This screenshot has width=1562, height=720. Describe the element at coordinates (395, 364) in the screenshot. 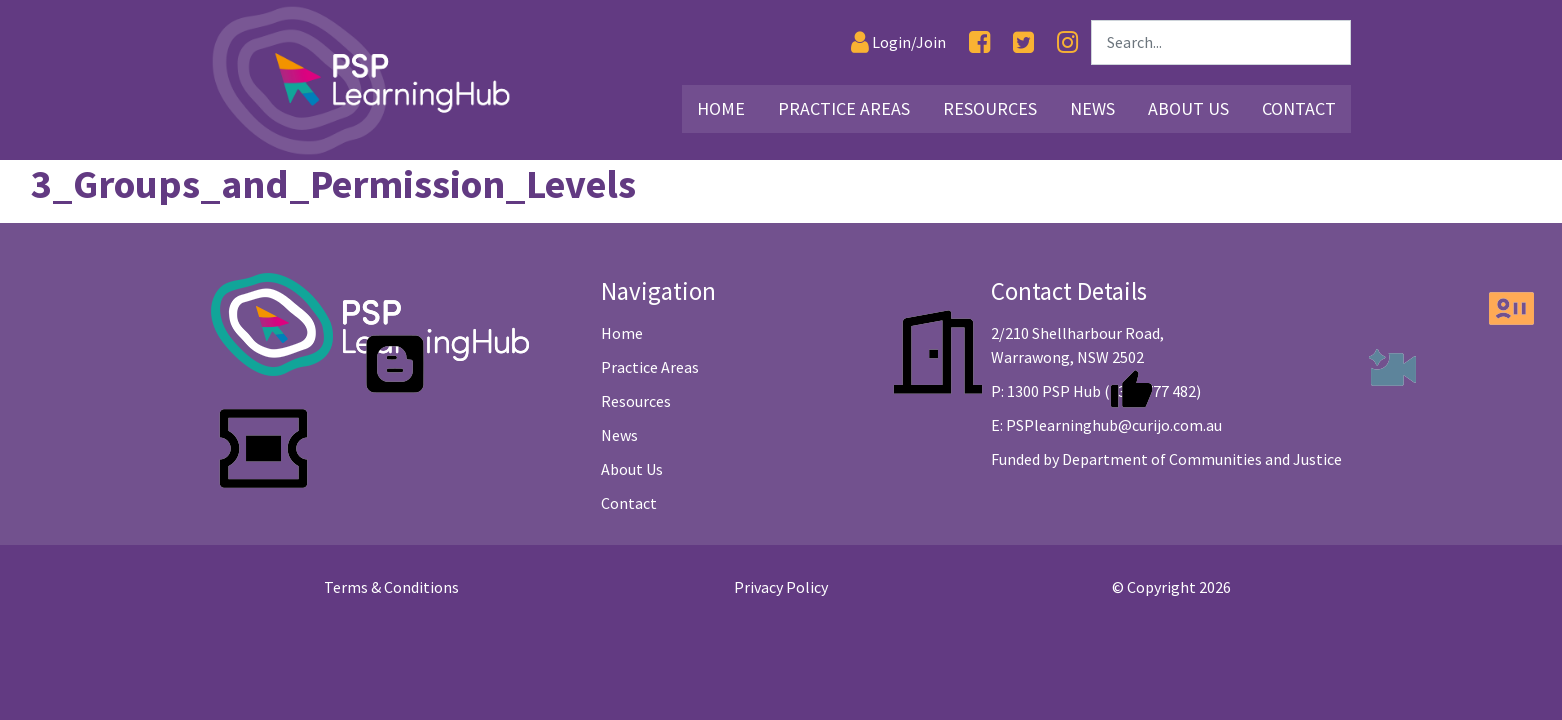

I see `open the Blogger app` at that location.